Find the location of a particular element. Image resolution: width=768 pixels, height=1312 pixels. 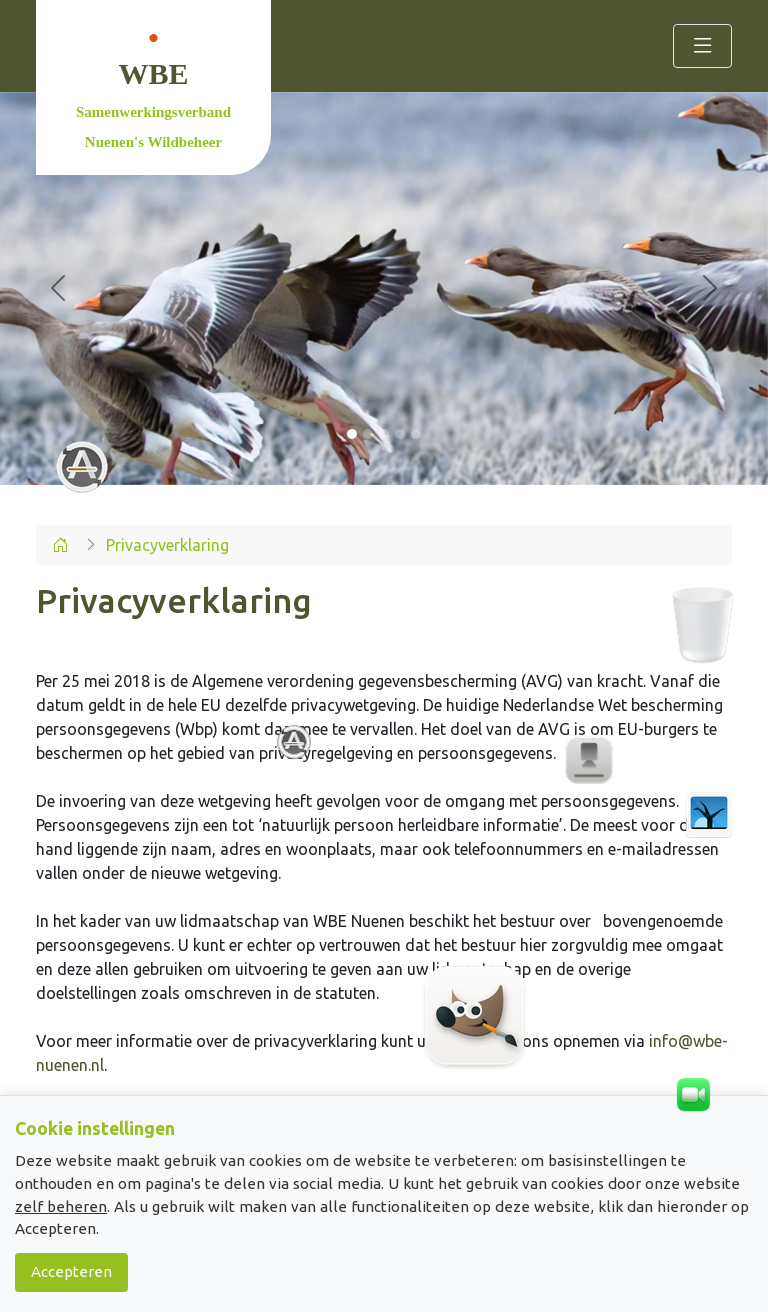

open desk view app to show your desk surface via overhead camera is located at coordinates (589, 760).